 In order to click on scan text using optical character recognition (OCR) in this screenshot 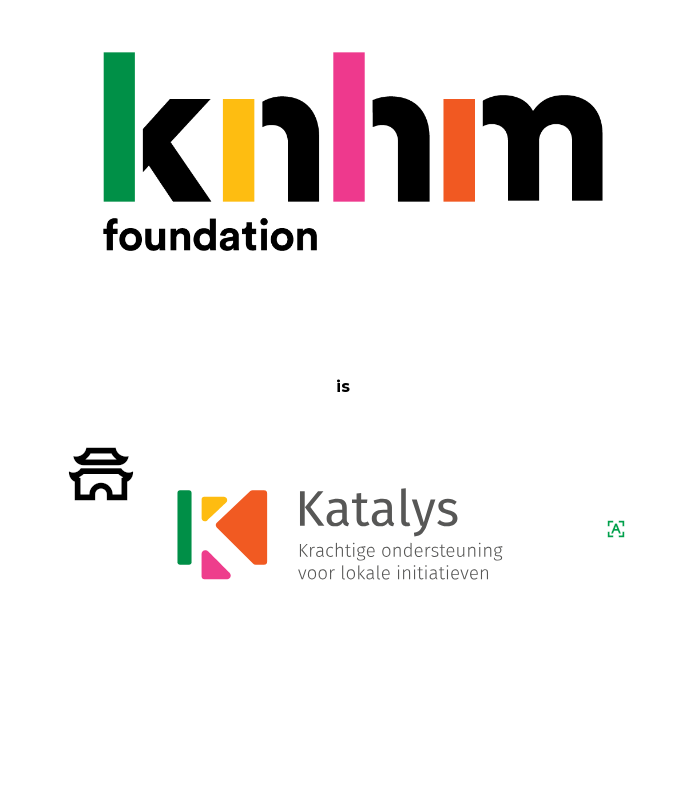, I will do `click(616, 529)`.